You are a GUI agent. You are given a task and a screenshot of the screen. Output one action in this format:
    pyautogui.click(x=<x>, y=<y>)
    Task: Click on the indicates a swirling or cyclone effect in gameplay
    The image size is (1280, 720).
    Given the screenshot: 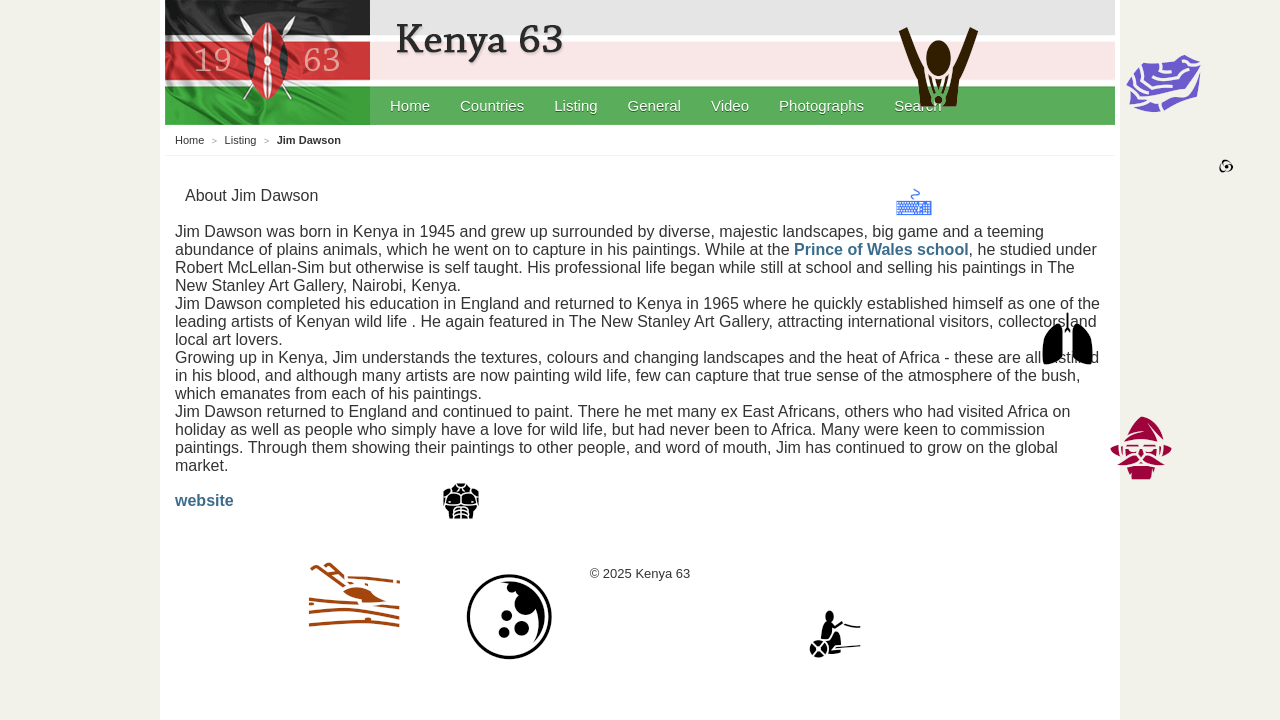 What is the action you would take?
    pyautogui.click(x=1226, y=166)
    